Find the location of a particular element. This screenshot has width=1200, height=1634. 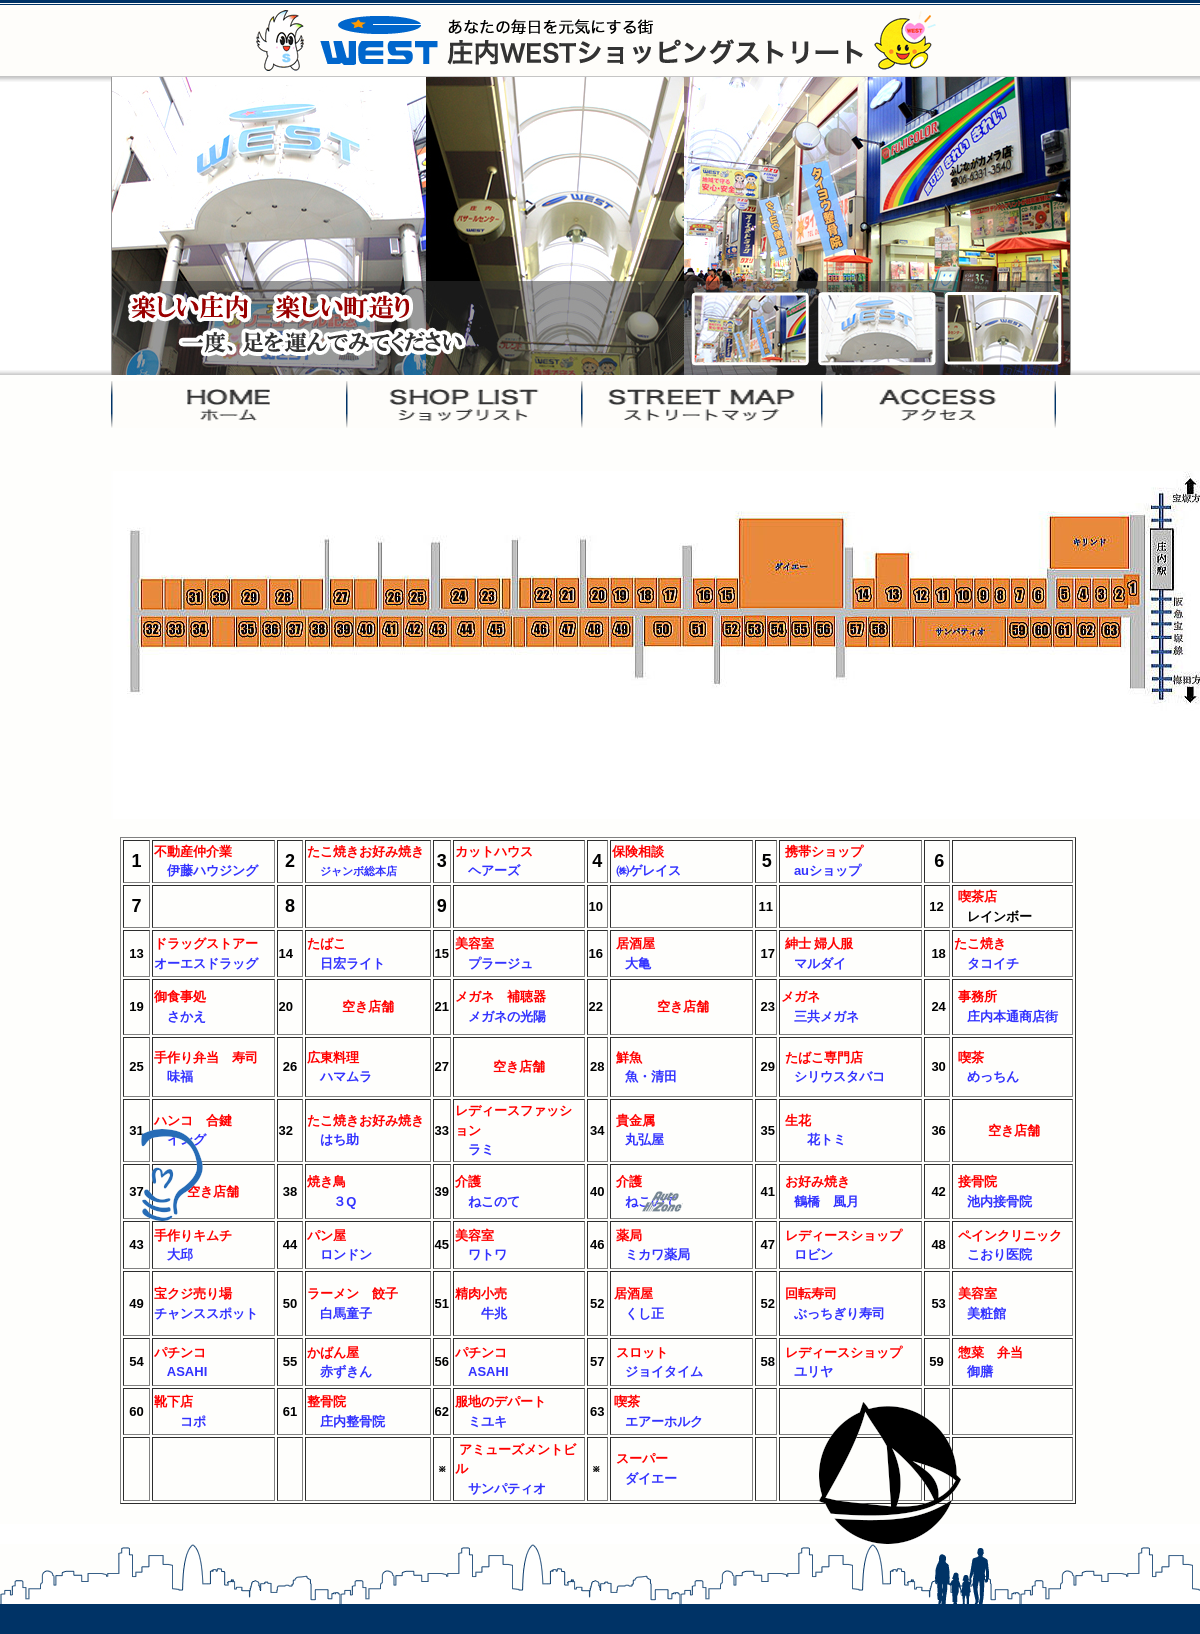

solus operating system logo is located at coordinates (890, 1473).